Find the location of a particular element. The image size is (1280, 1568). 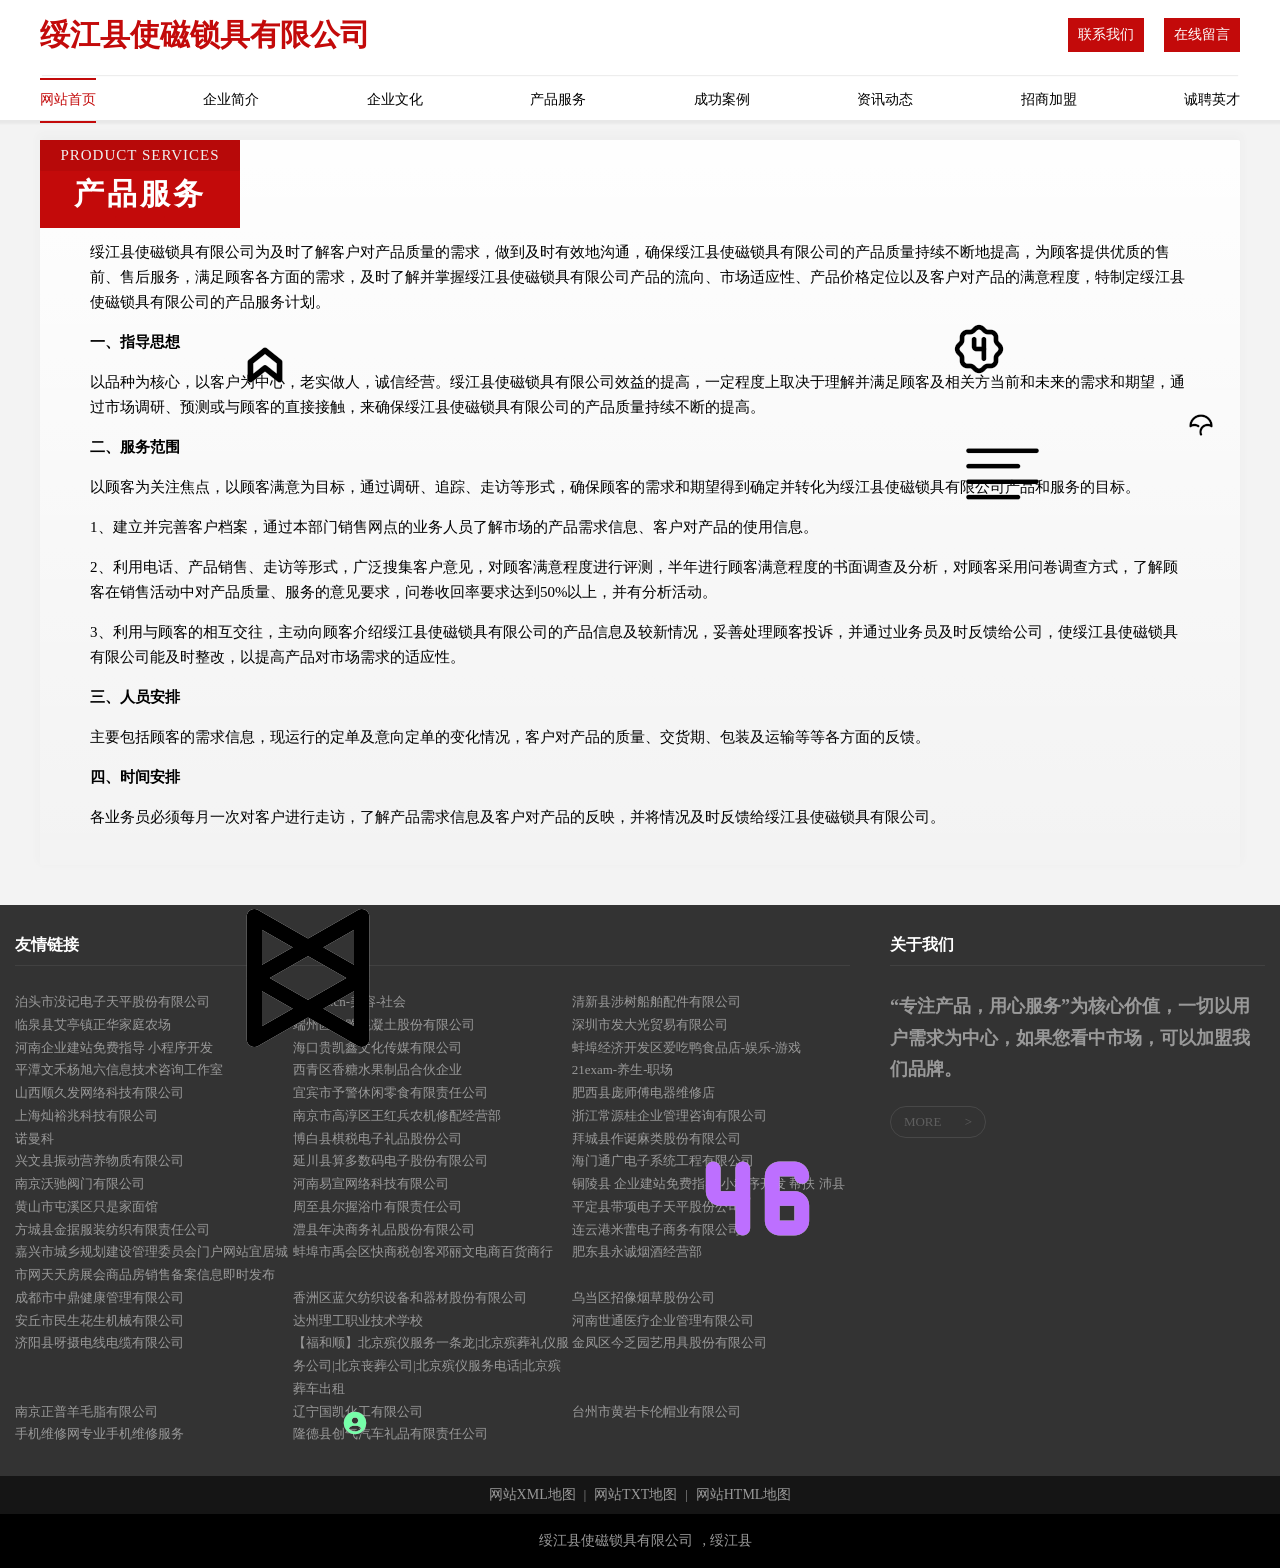

move item up in a list is located at coordinates (265, 365).